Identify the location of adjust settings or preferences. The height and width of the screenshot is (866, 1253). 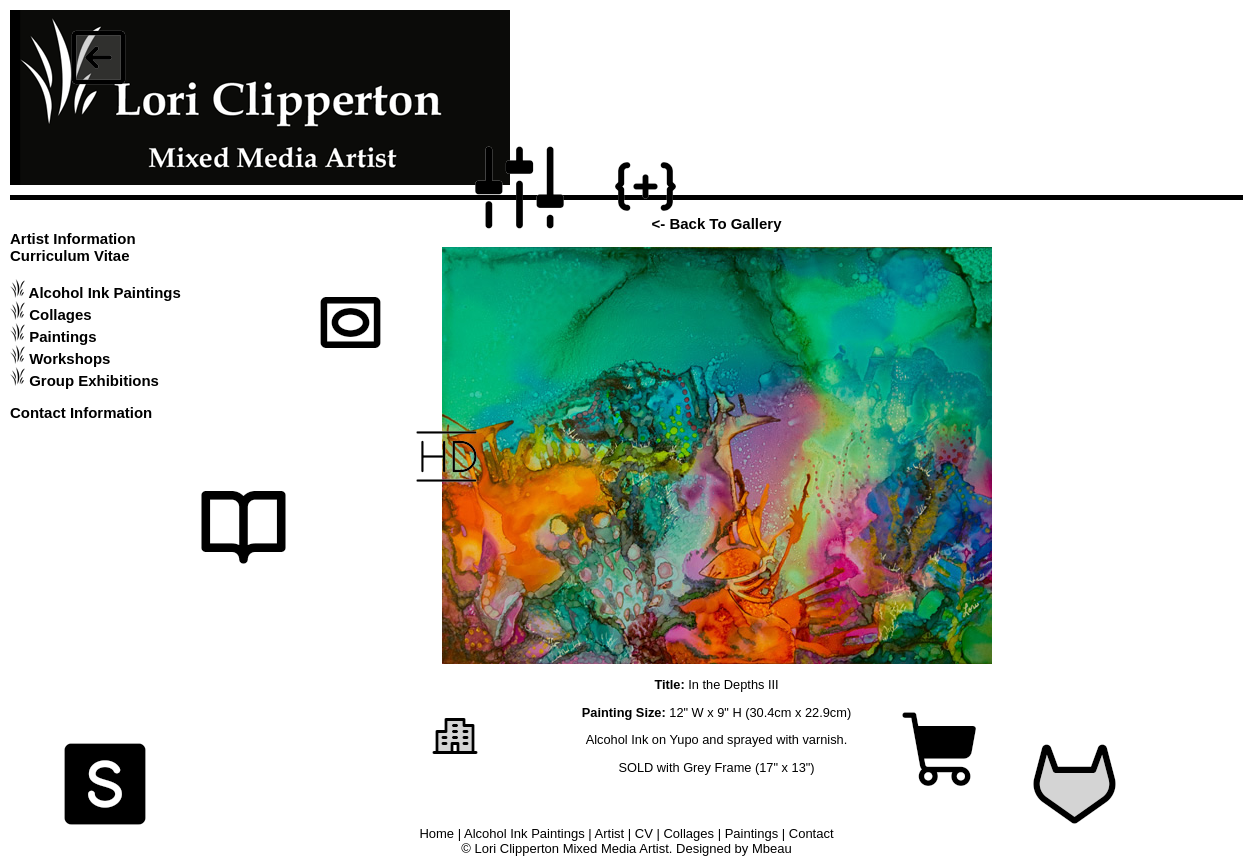
(519, 187).